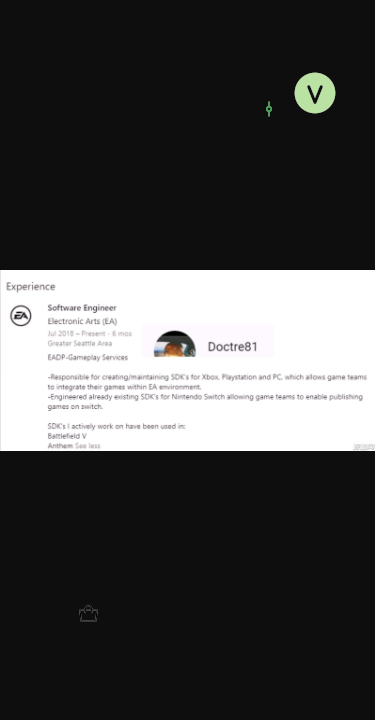  Describe the element at coordinates (269, 109) in the screenshot. I see `view commit history in version control` at that location.